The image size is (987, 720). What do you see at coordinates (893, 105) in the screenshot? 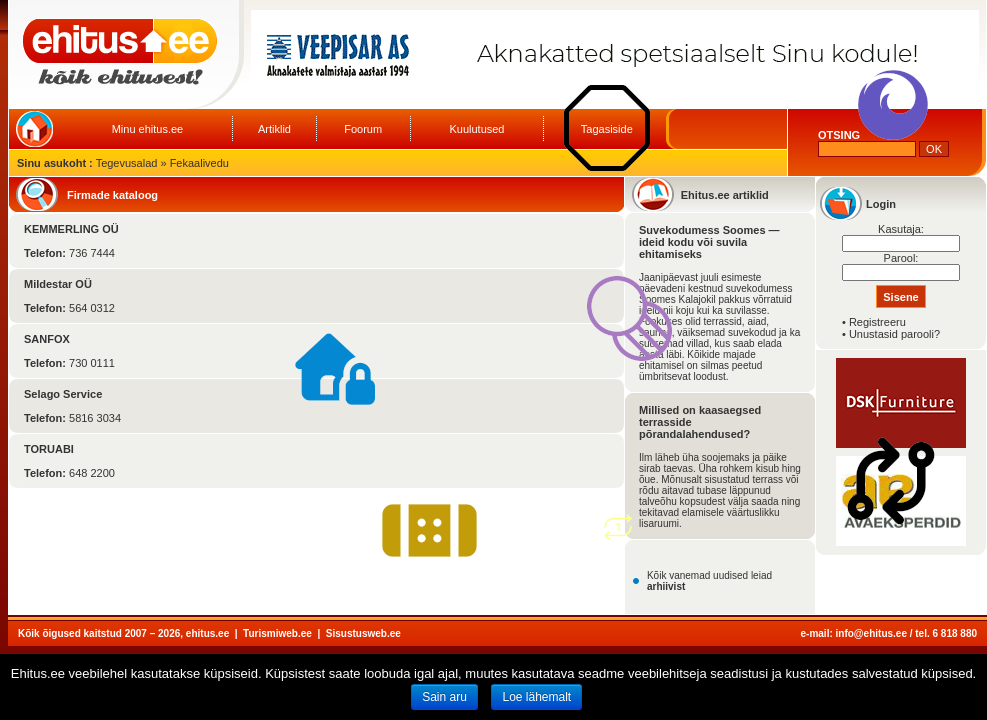
I see `open Firefox browser` at bounding box center [893, 105].